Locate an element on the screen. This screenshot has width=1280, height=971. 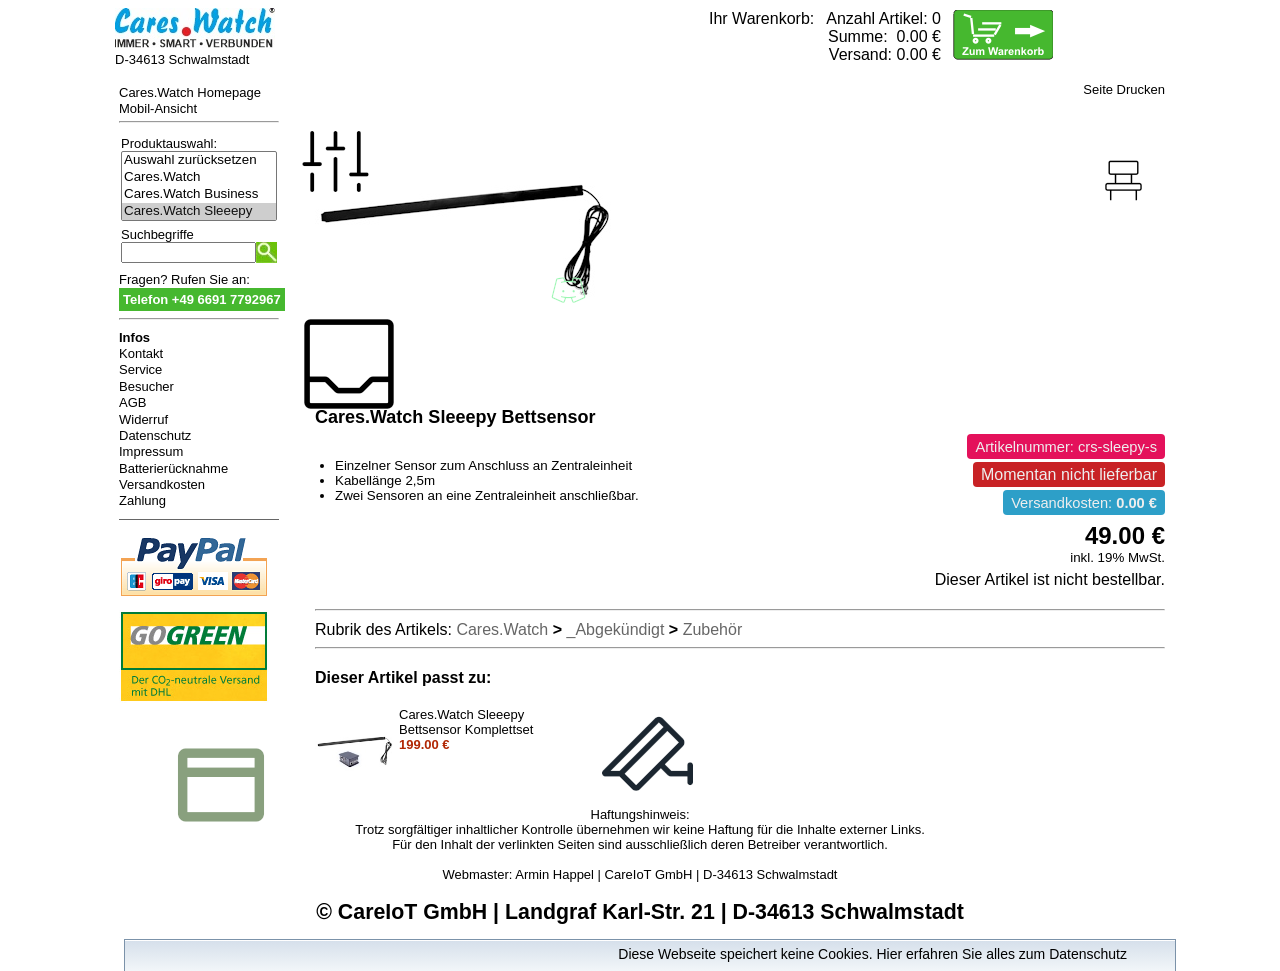
browse furniture or seating options is located at coordinates (1123, 180).